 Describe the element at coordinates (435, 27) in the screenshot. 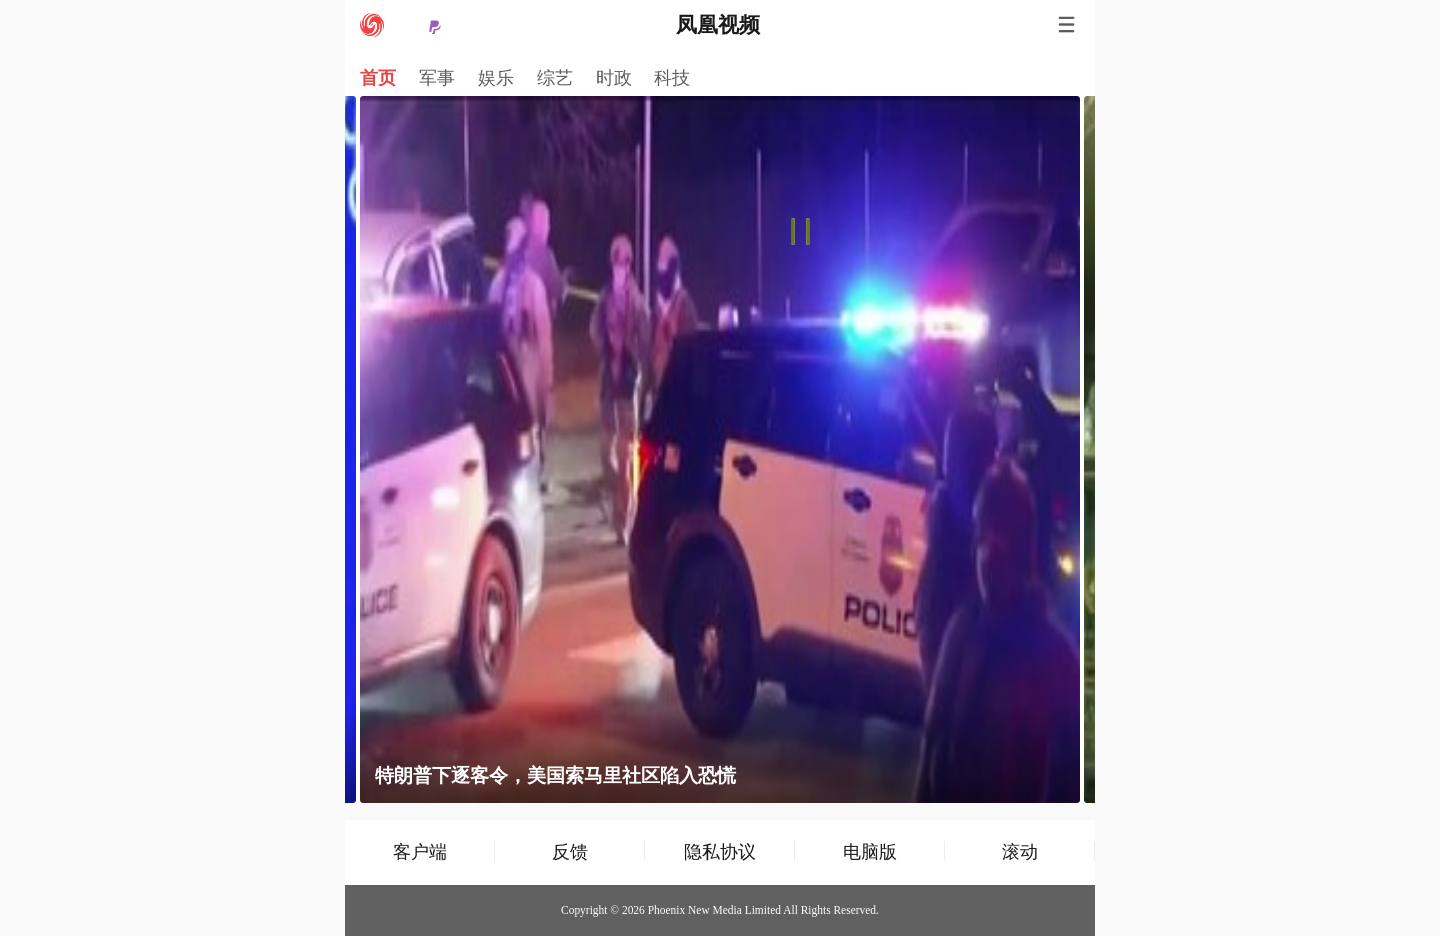

I see `pay with PayPal` at that location.